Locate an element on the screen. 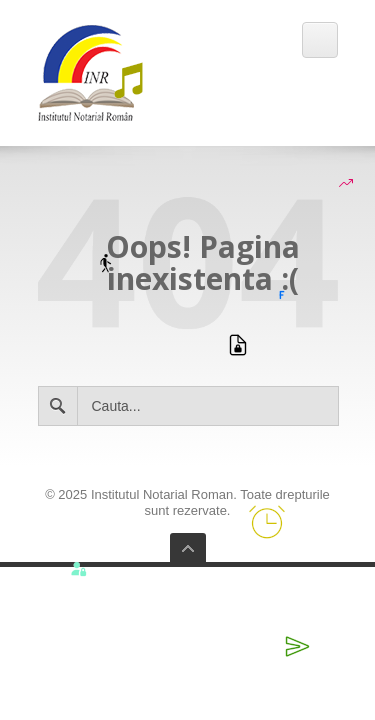 This screenshot has width=375, height=720. lock or secure a user account is located at coordinates (78, 568).